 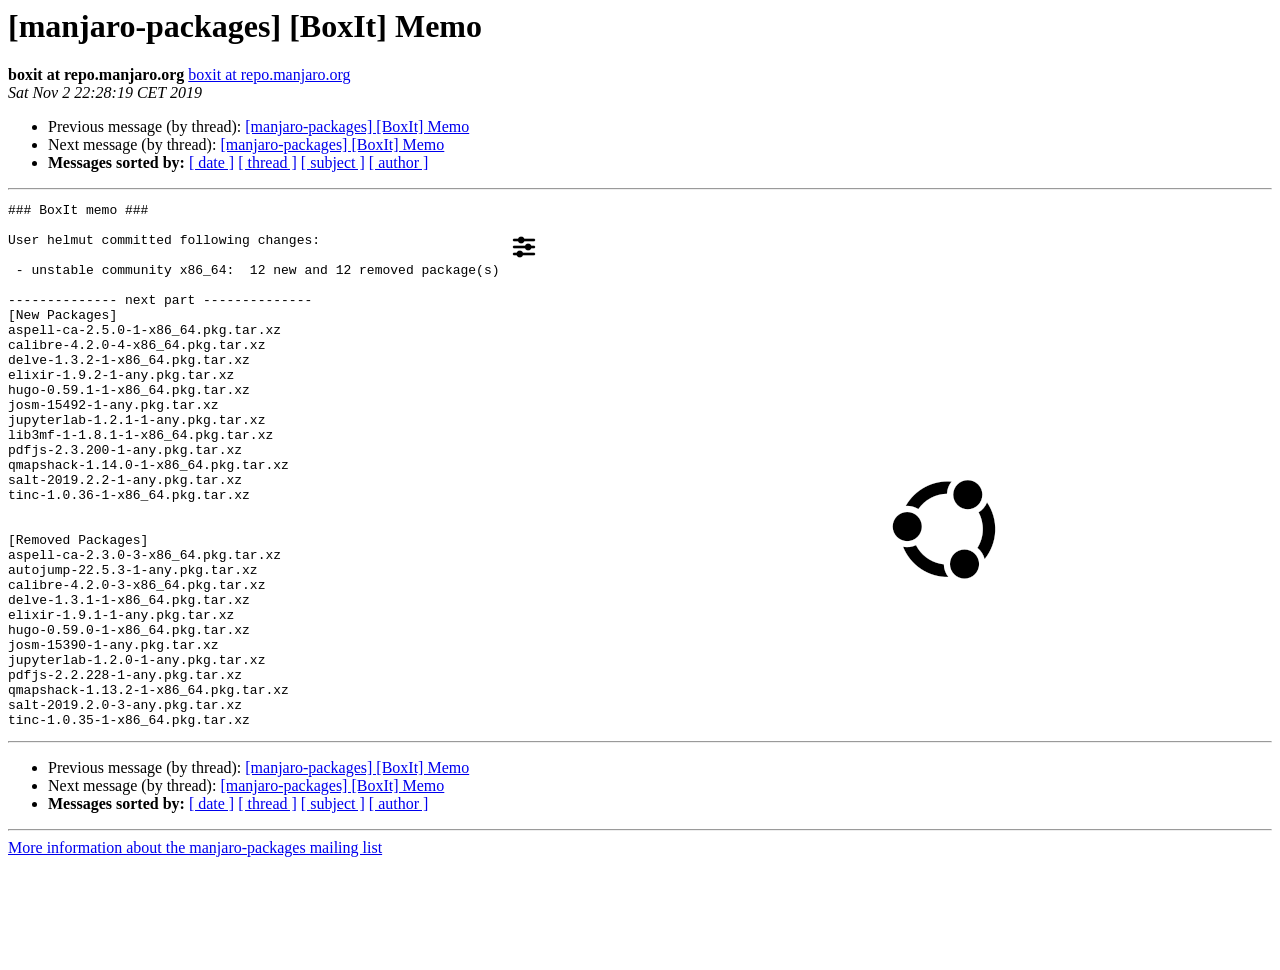 What do you see at coordinates (947, 529) in the screenshot?
I see `ubuntu operating system logo` at bounding box center [947, 529].